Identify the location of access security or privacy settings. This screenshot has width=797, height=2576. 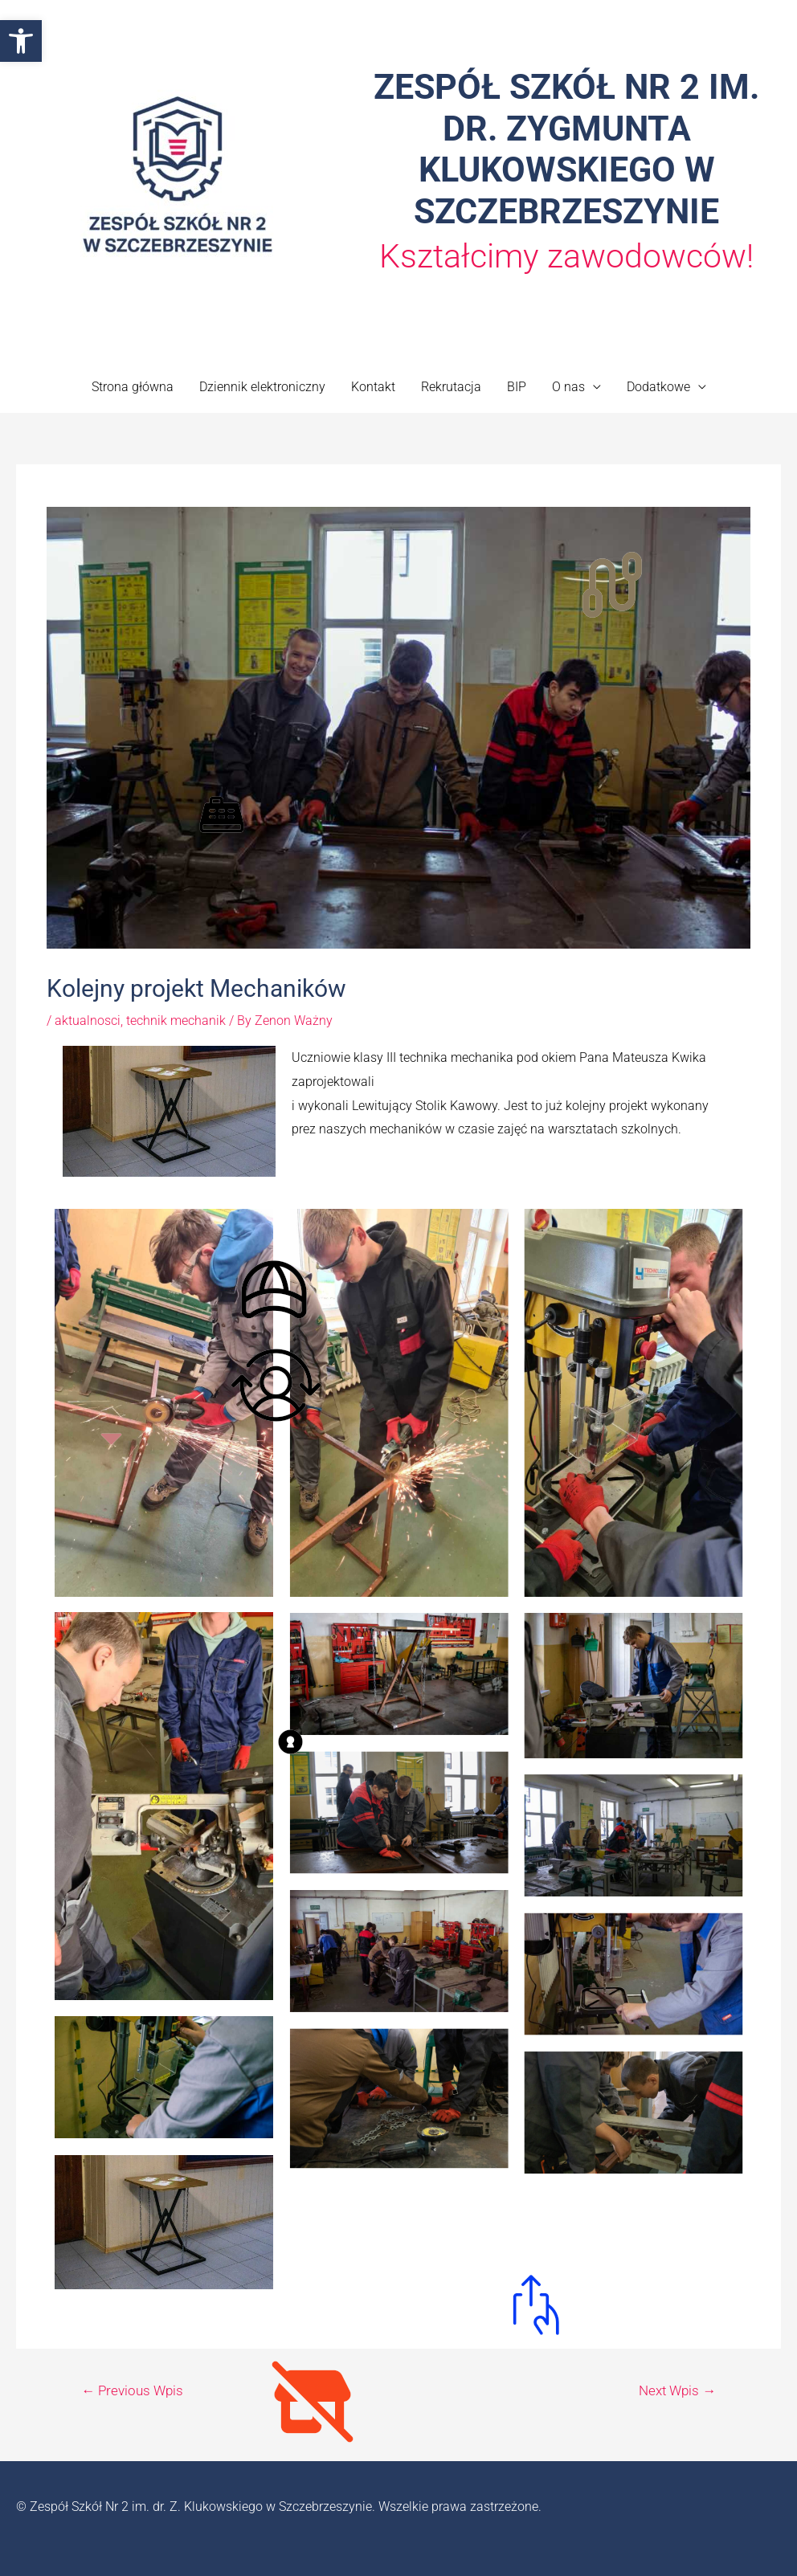
(290, 1741).